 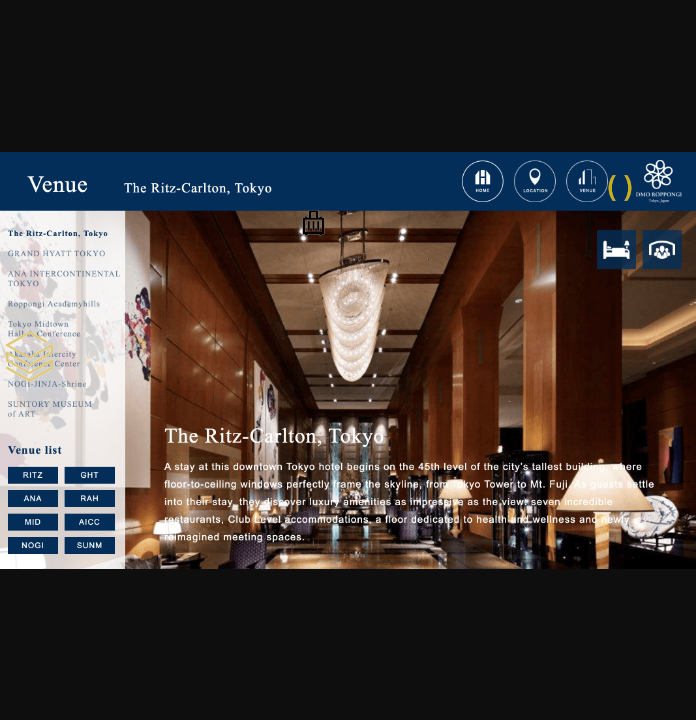 What do you see at coordinates (620, 188) in the screenshot?
I see `insert parentheses in code editor` at bounding box center [620, 188].